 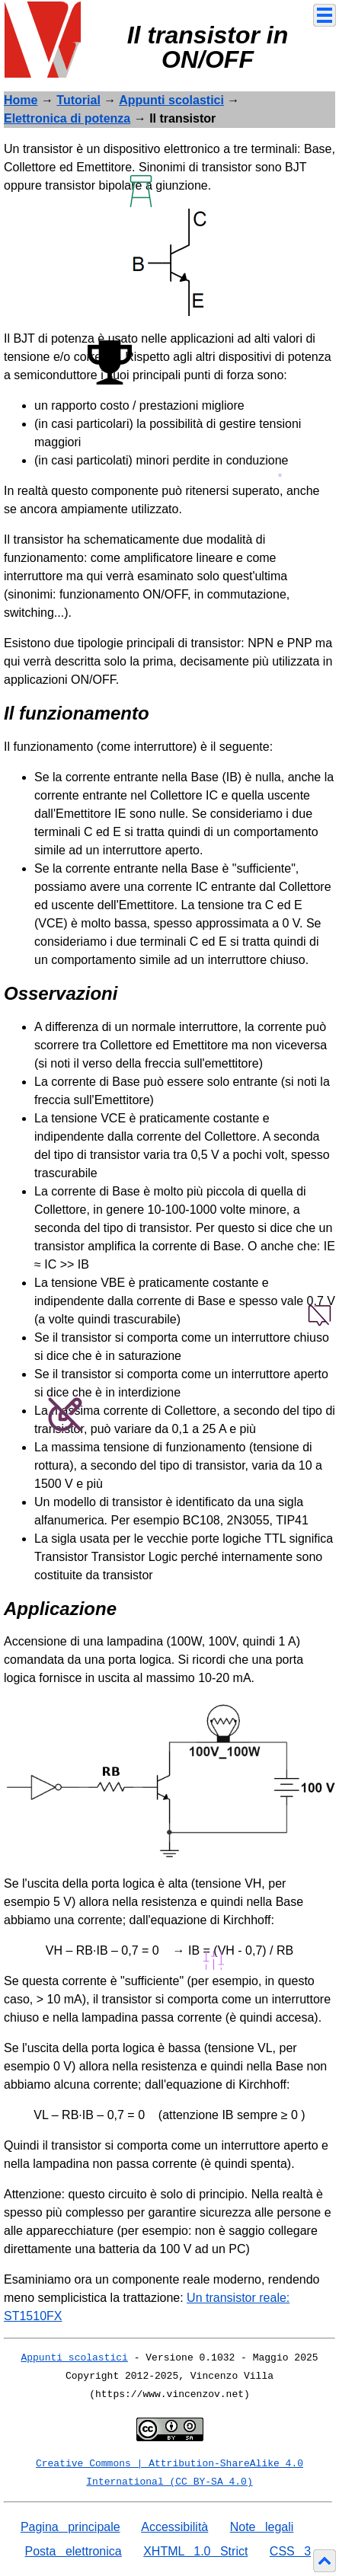 I want to click on view achievements or awards, so click(x=110, y=362).